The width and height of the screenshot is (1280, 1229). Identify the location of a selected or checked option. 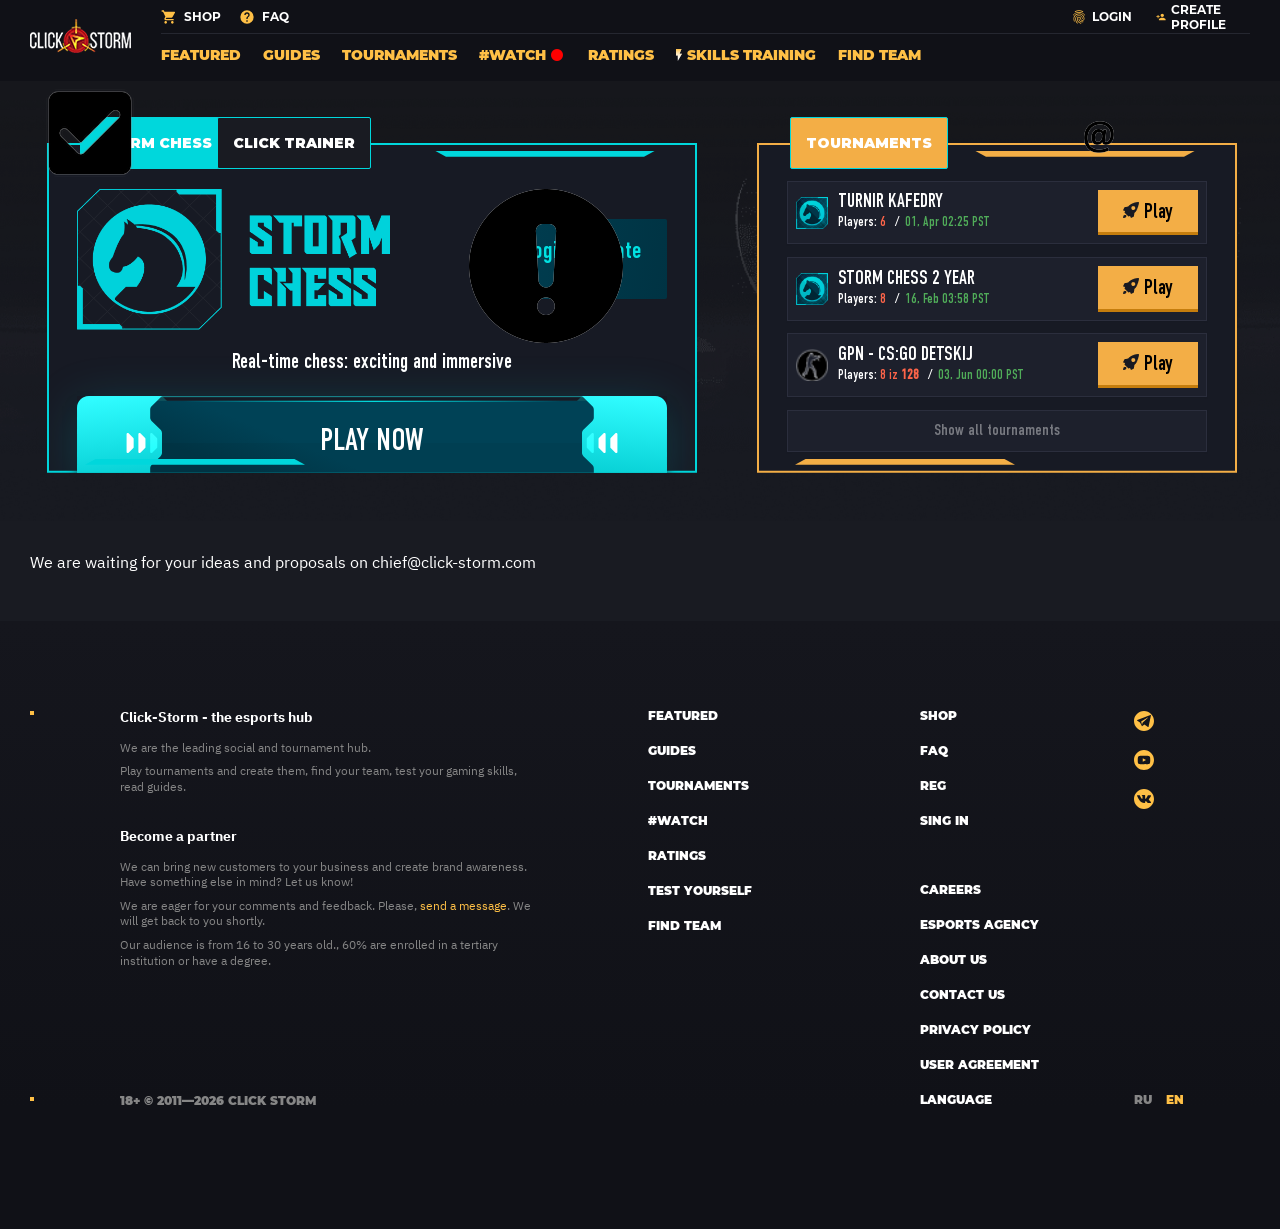
(90, 133).